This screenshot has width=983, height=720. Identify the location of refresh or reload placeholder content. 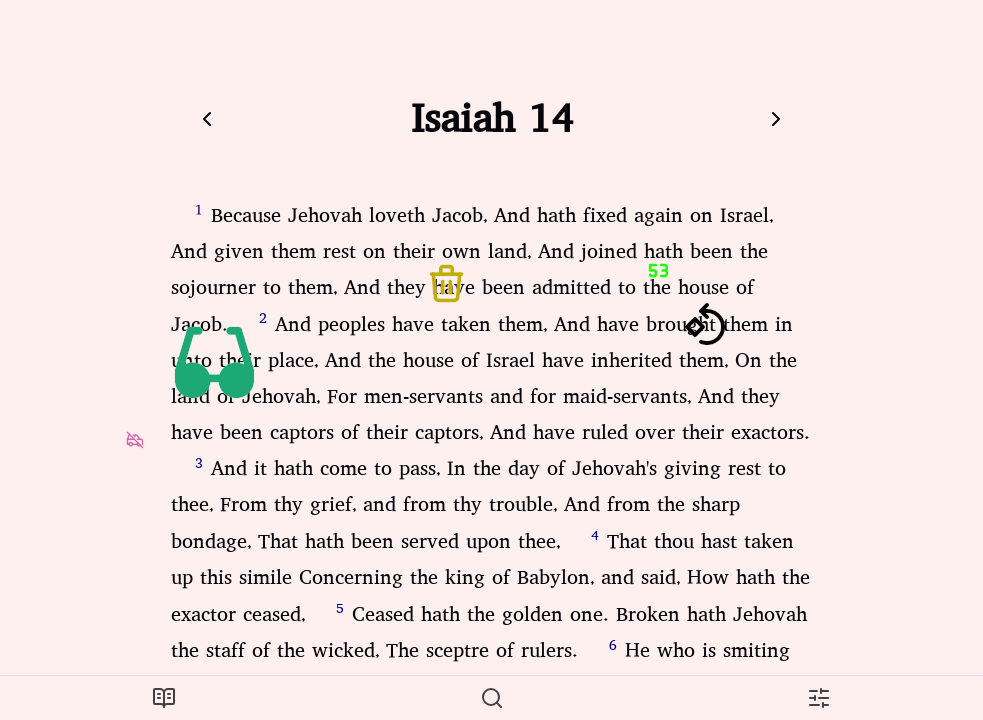
(705, 325).